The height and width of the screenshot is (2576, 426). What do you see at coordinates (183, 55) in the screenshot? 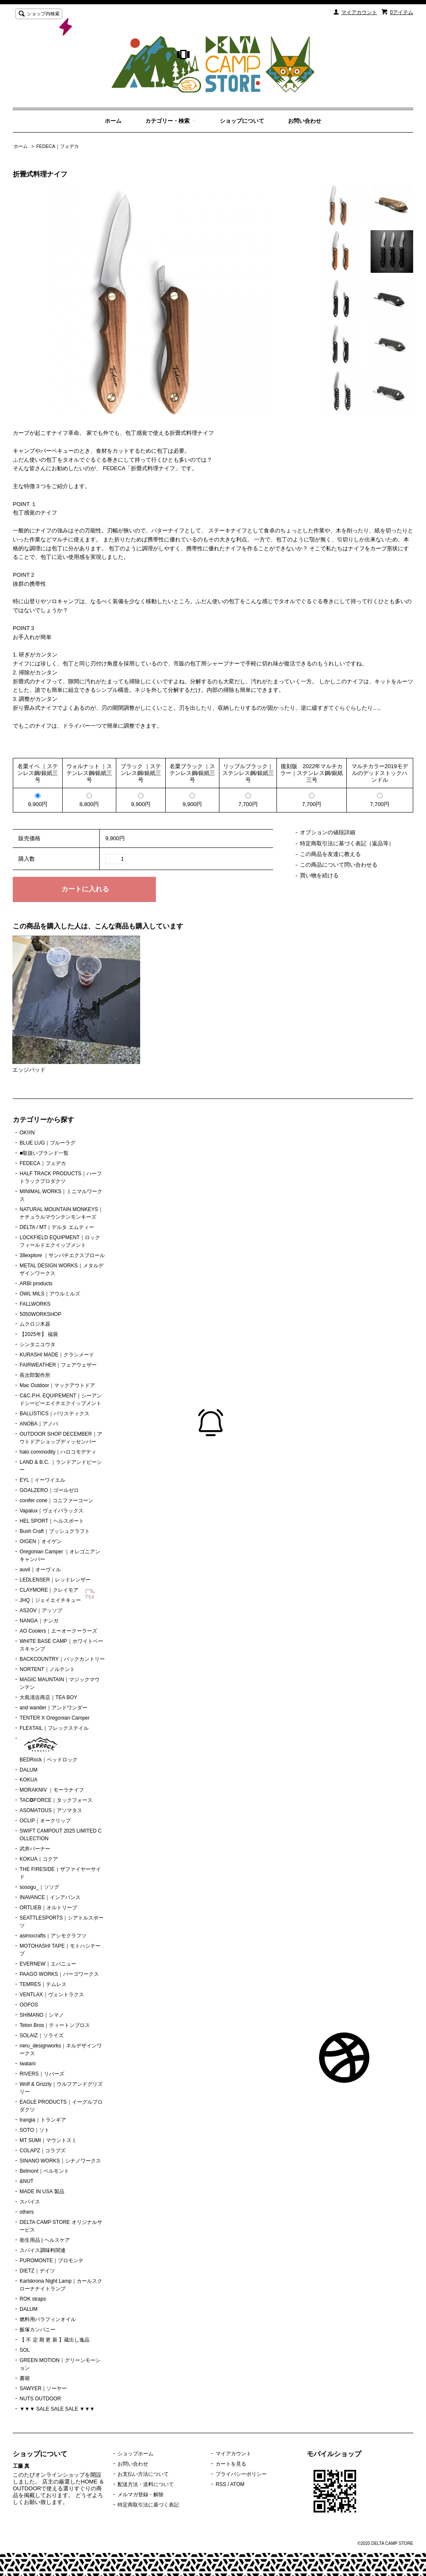
I see `view content in carousel mode` at bounding box center [183, 55].